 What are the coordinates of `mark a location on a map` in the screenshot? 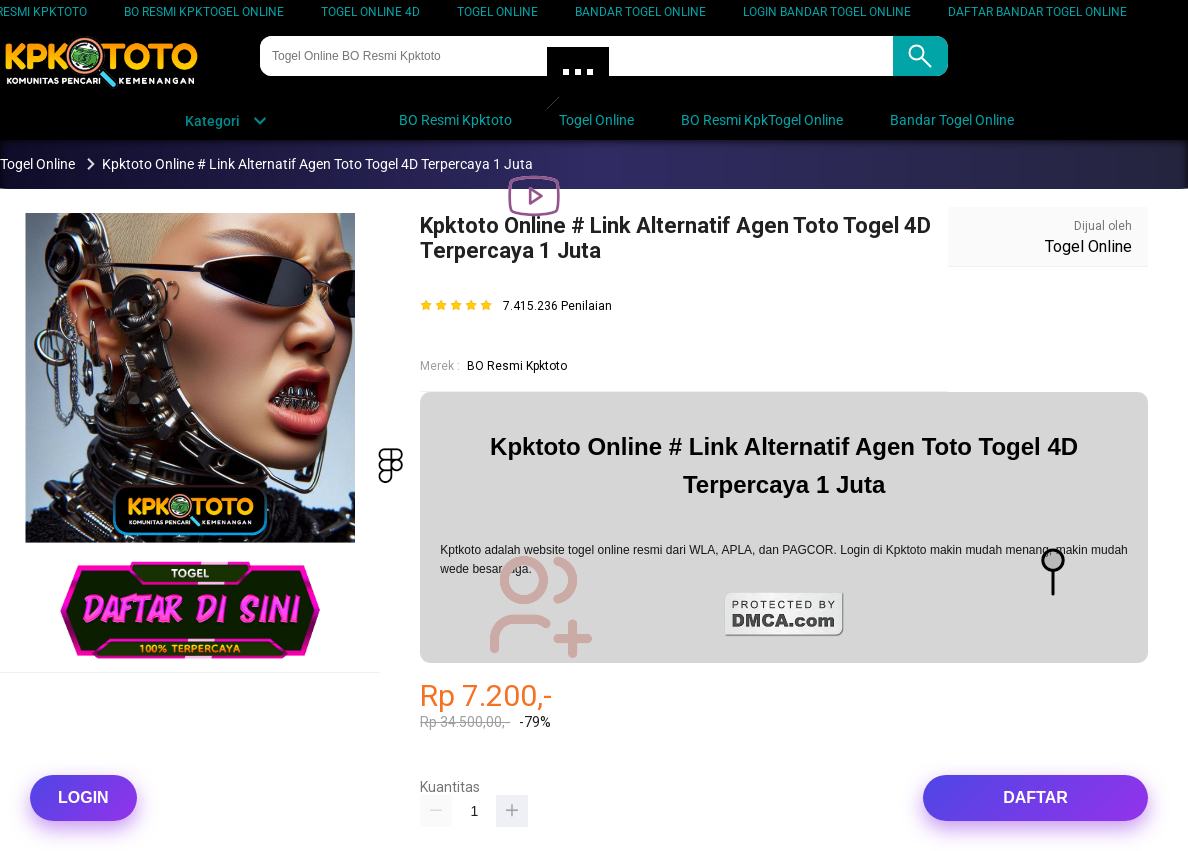 It's located at (1053, 572).